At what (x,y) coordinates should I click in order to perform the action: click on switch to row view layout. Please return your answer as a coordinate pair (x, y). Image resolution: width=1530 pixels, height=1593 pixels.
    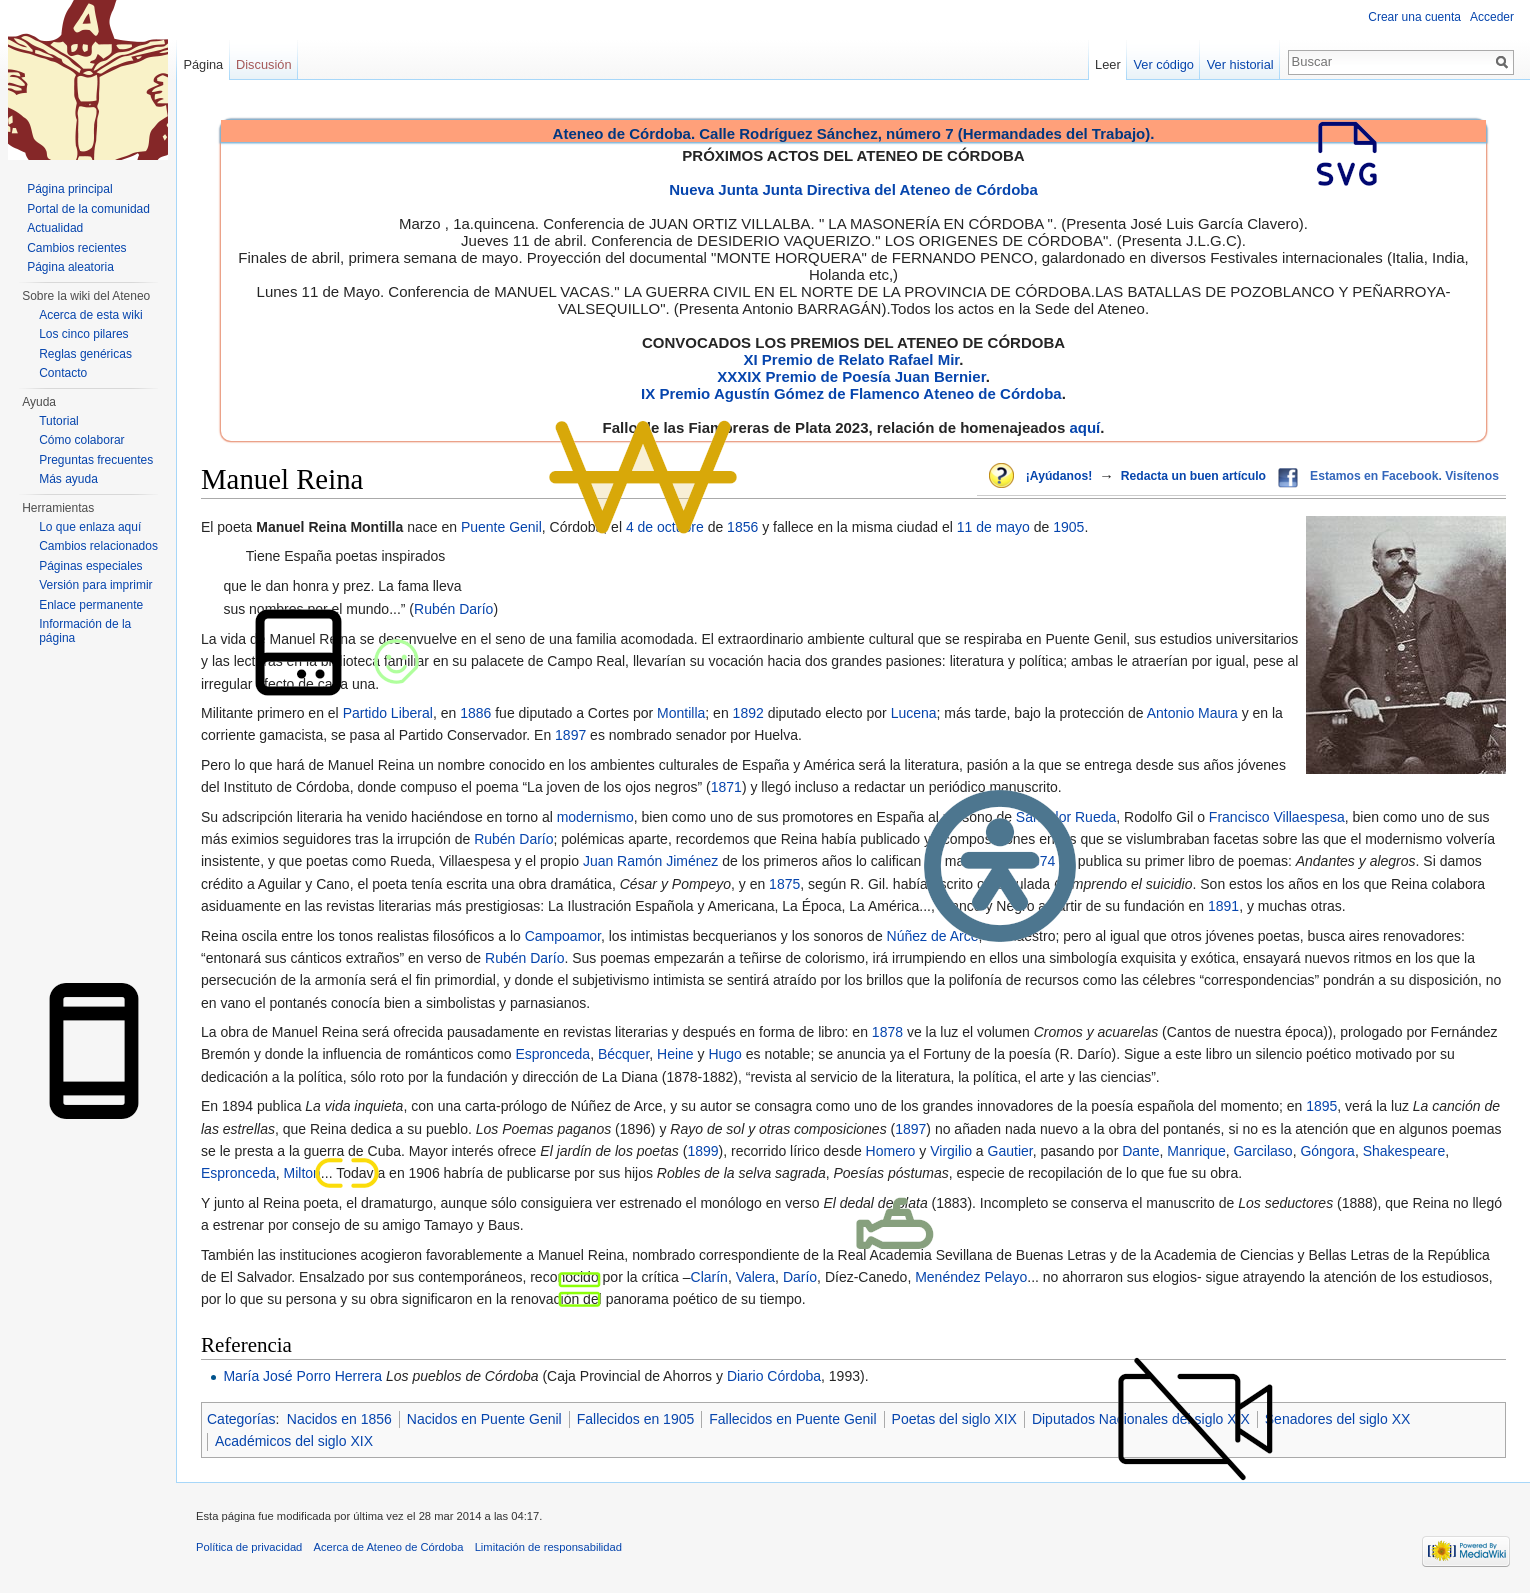
    Looking at the image, I should click on (579, 1289).